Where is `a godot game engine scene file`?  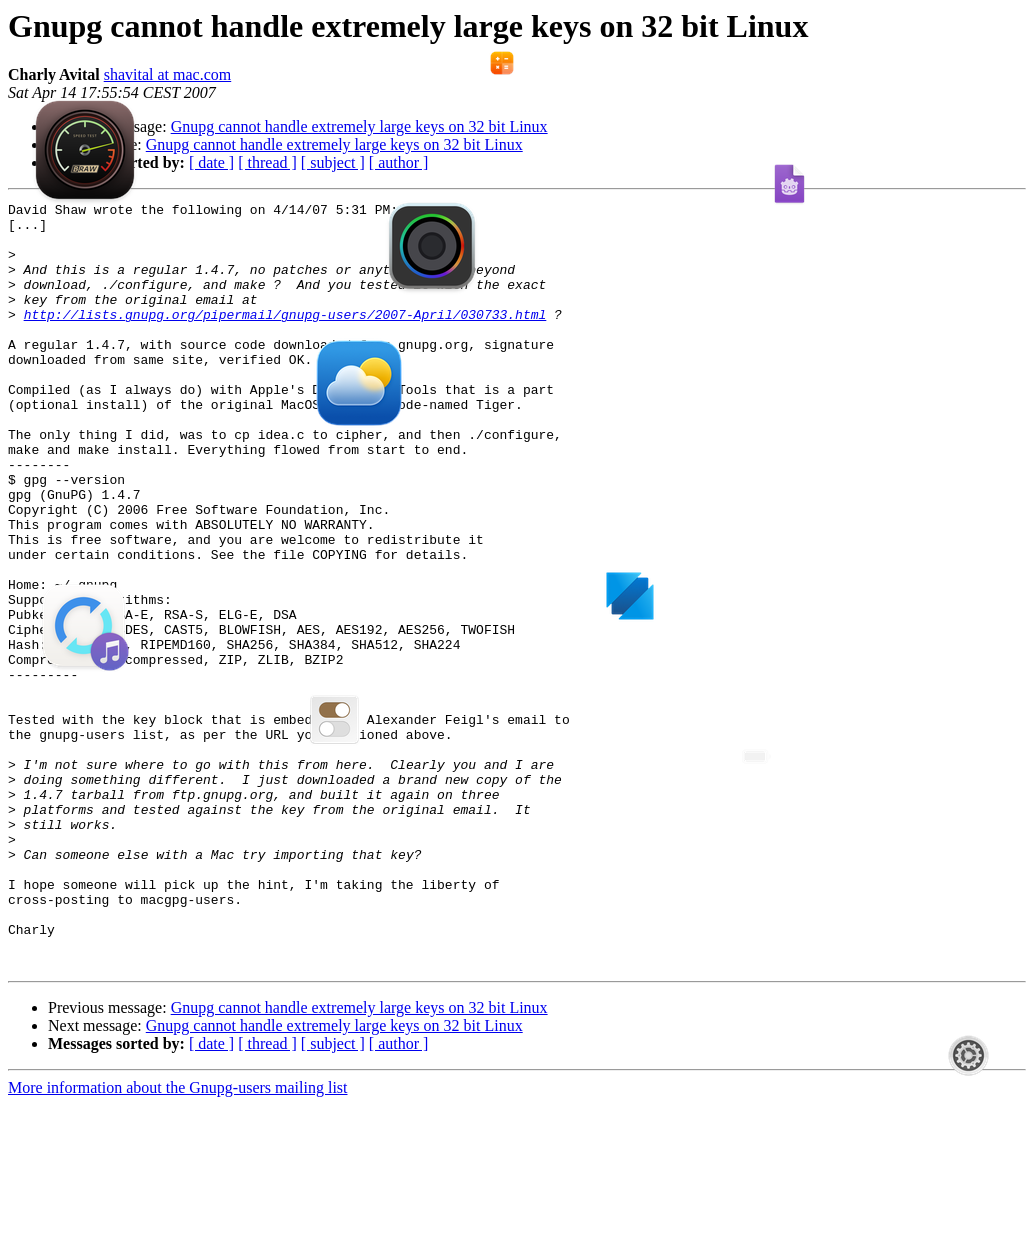
a godot game engine scene file is located at coordinates (789, 184).